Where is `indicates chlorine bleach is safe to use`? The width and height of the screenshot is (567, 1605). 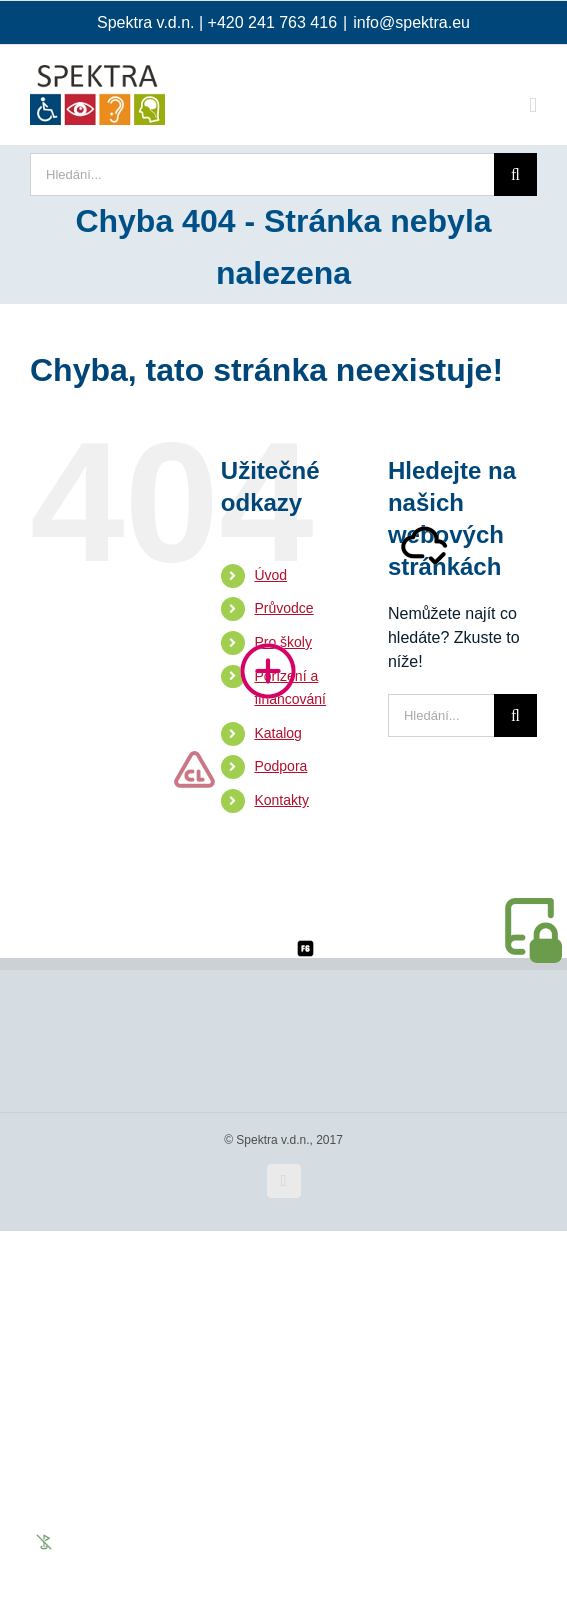
indicates chlorine bleach is safe to use is located at coordinates (194, 771).